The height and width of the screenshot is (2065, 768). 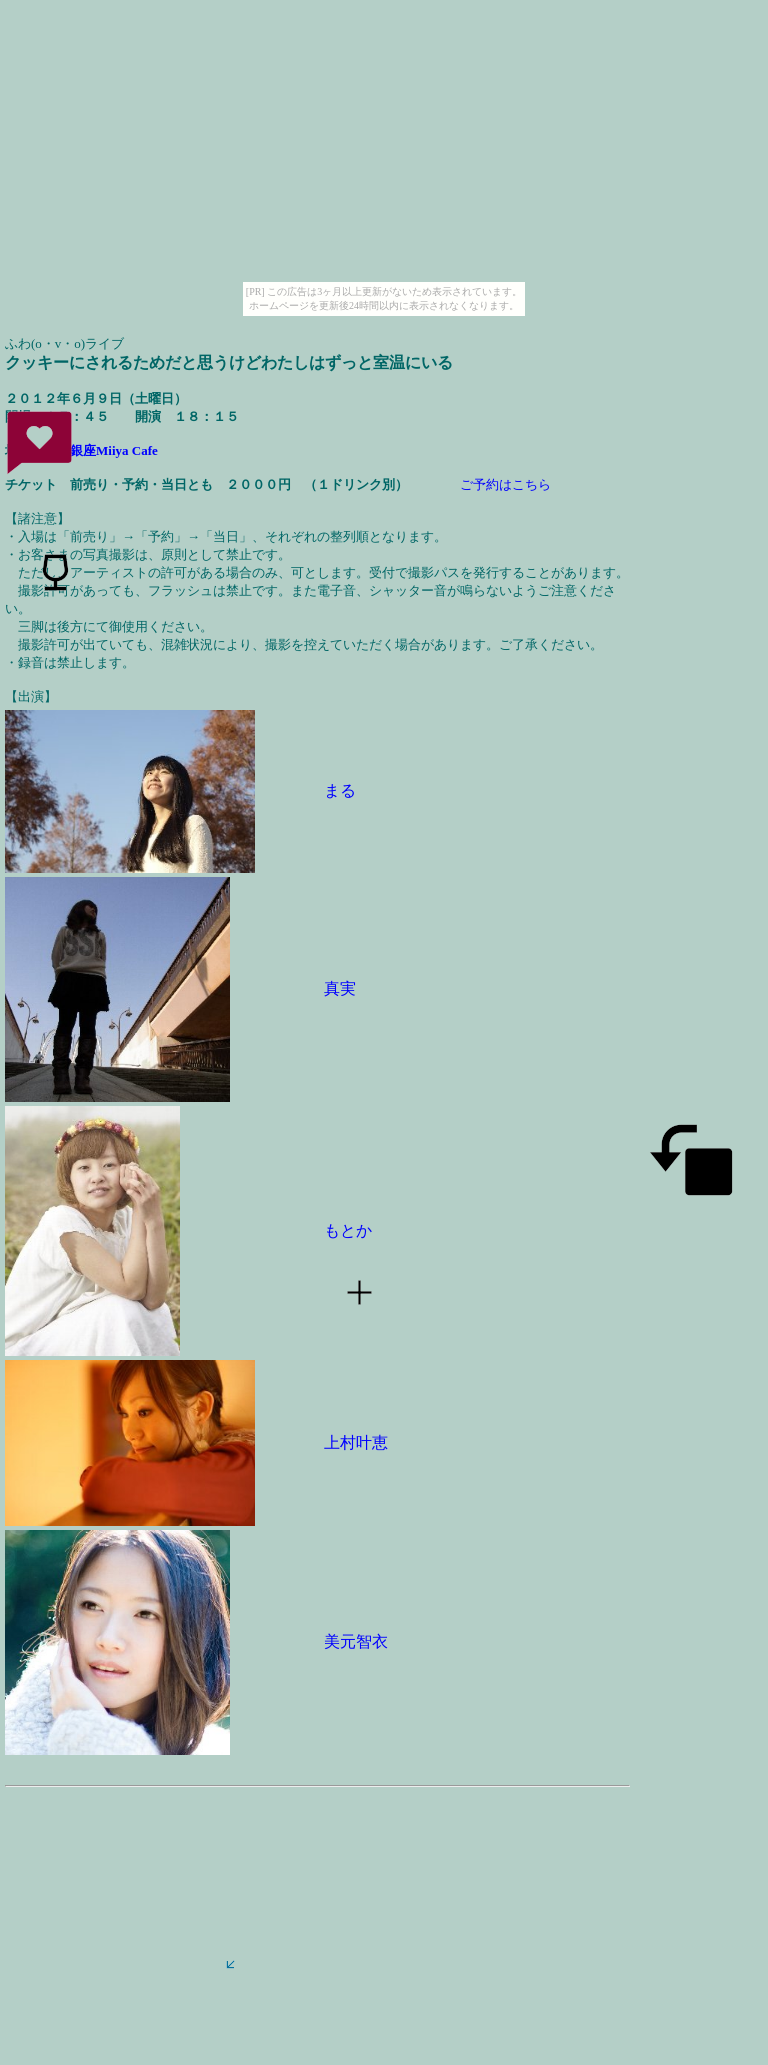 I want to click on browse wine or beverage menu, so click(x=55, y=572).